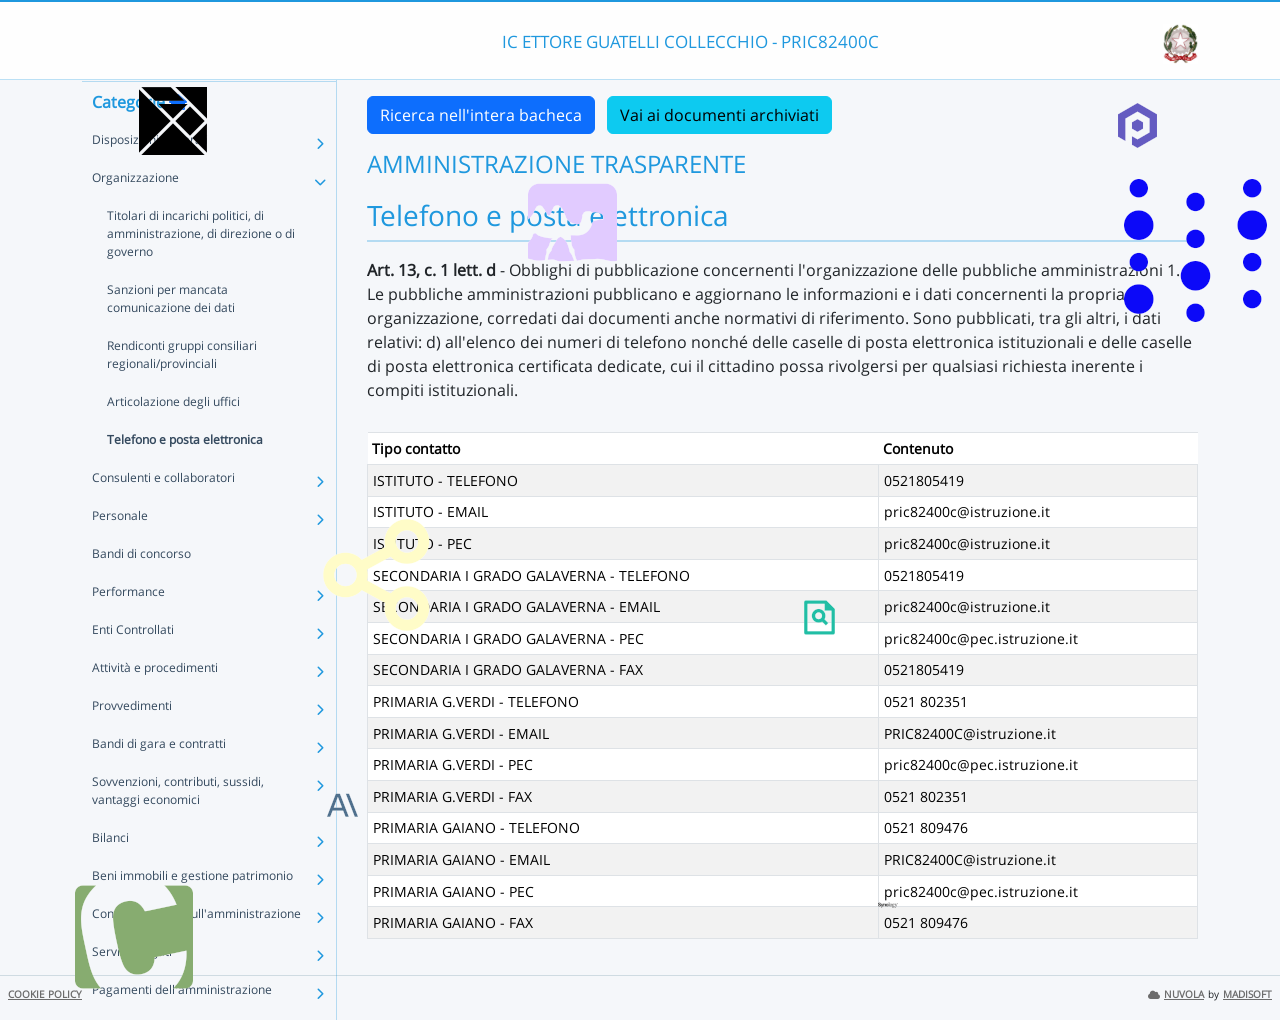  Describe the element at coordinates (1137, 125) in the screenshot. I see `visit the PyUp security service website` at that location.